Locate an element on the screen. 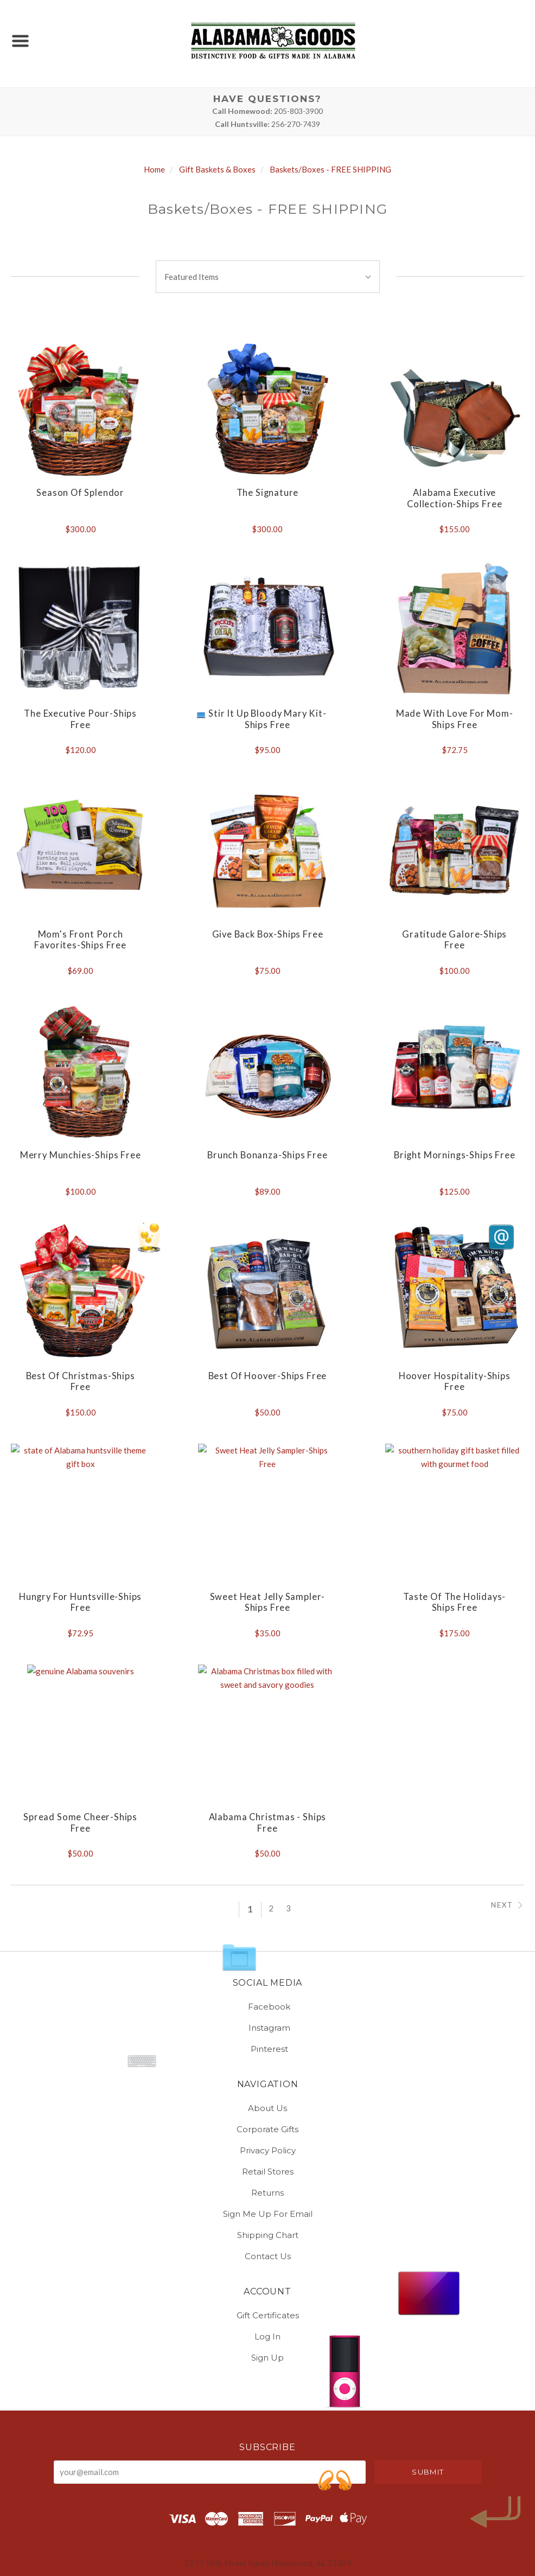 Image resolution: width=535 pixels, height=2576 pixels. connect wireless earbuds via bluetooth is located at coordinates (335, 2482).